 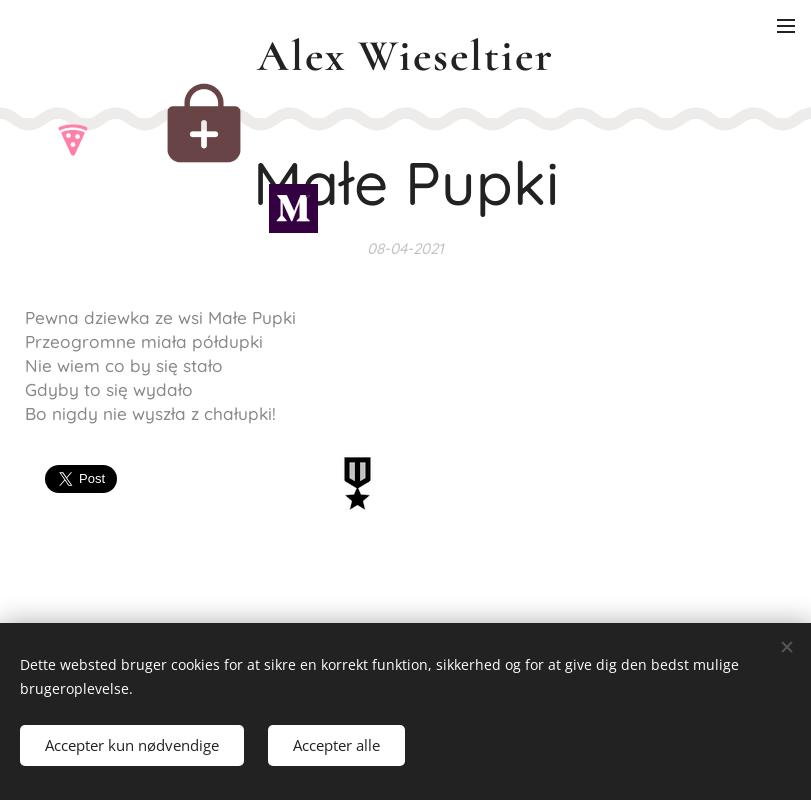 I want to click on view achievements or badges earned, so click(x=357, y=483).